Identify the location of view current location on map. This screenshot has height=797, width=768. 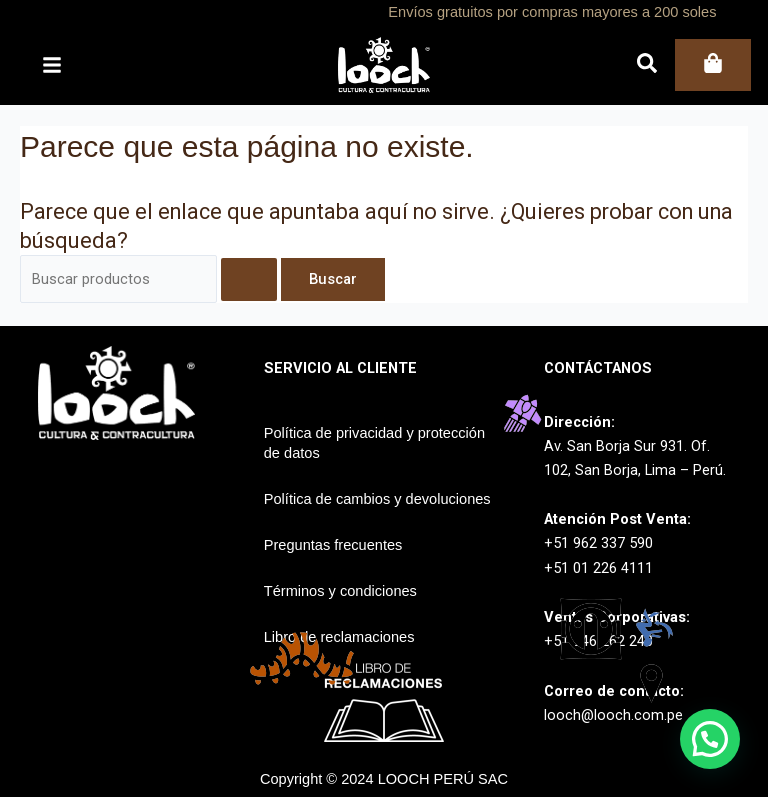
(651, 683).